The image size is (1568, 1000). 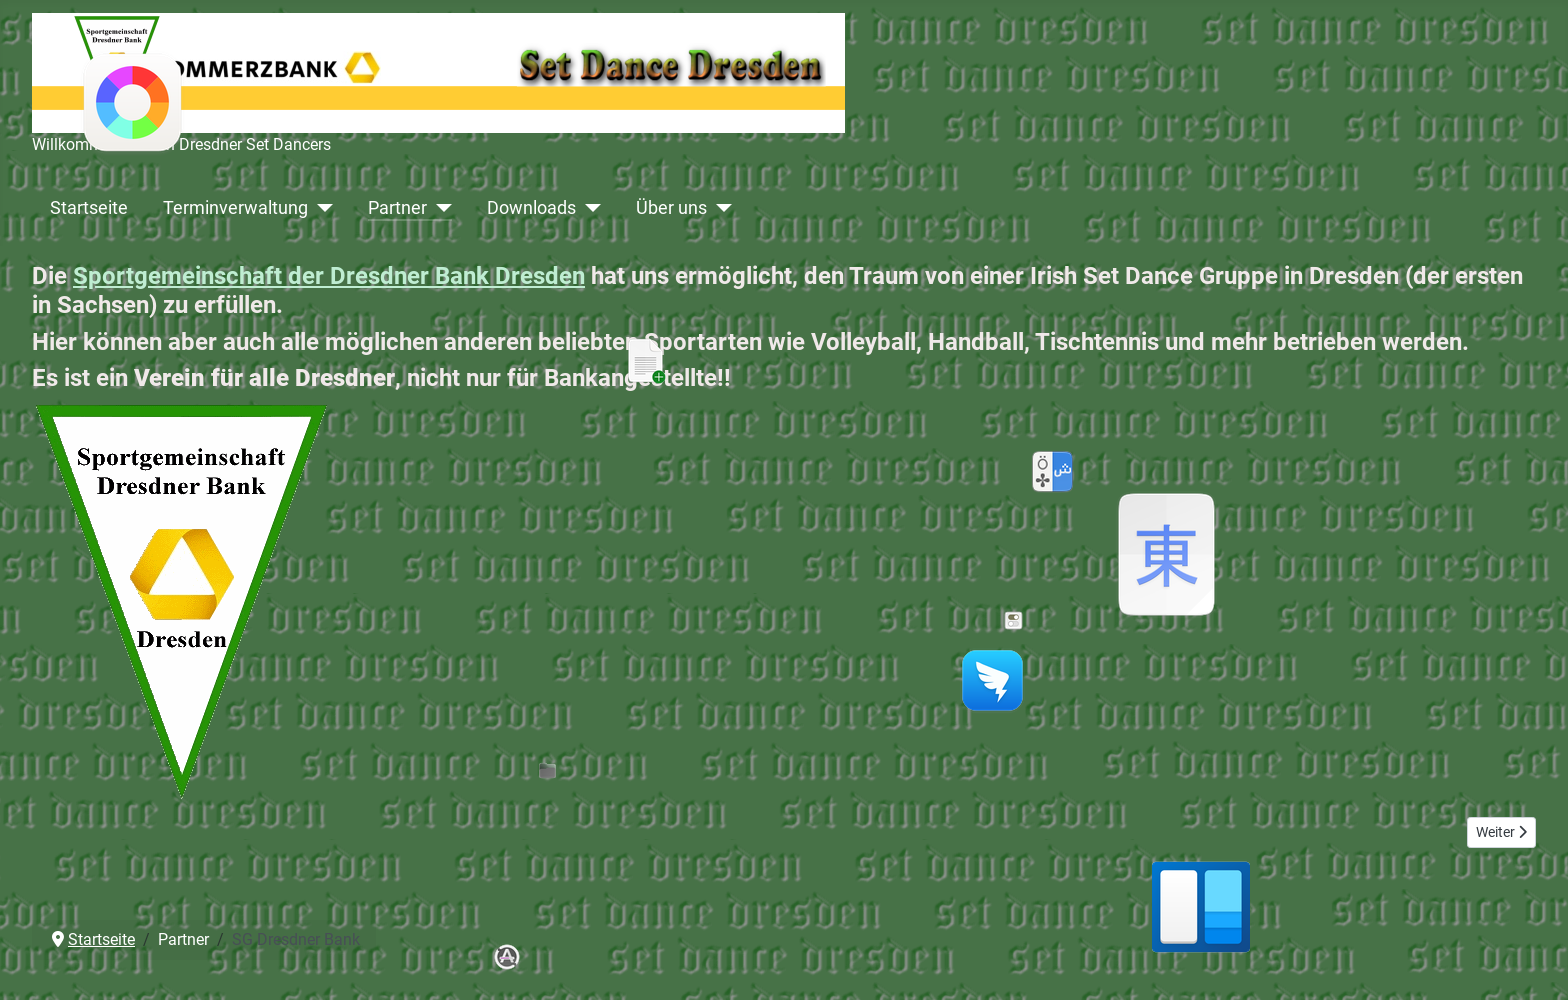 I want to click on open gnome tweaks settings, so click(x=1013, y=620).